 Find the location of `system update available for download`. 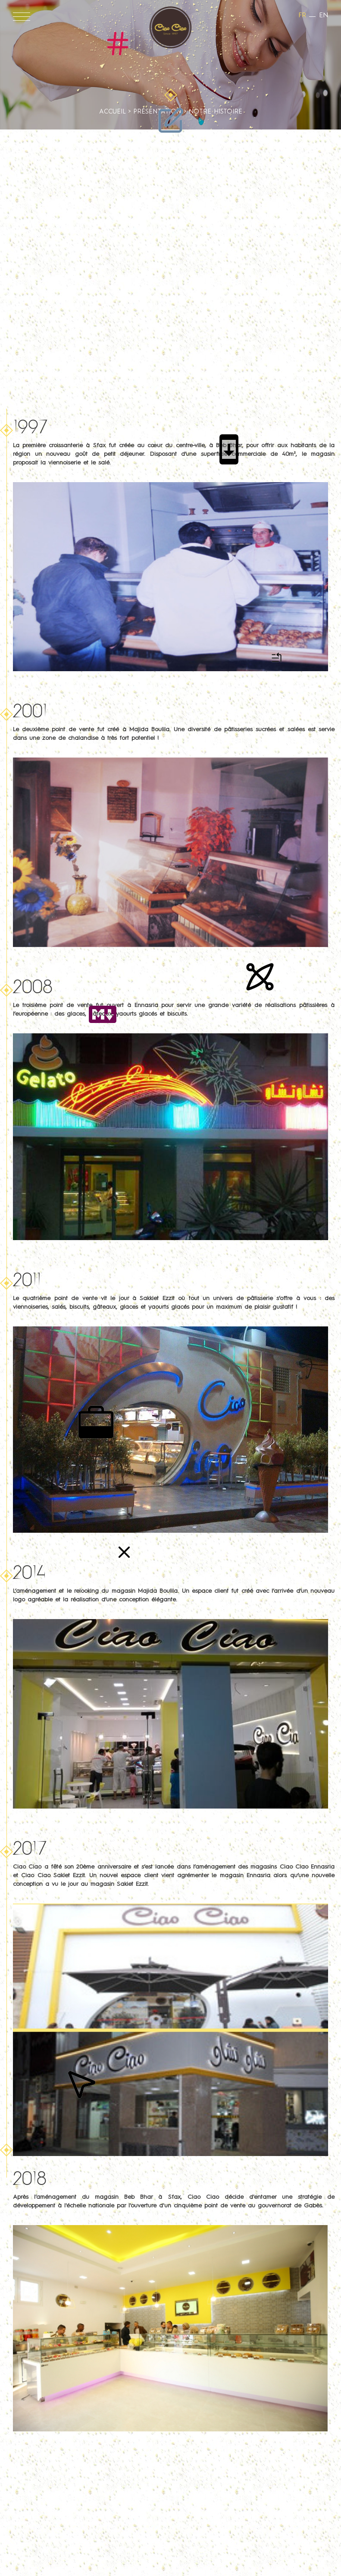

system update available for download is located at coordinates (229, 449).